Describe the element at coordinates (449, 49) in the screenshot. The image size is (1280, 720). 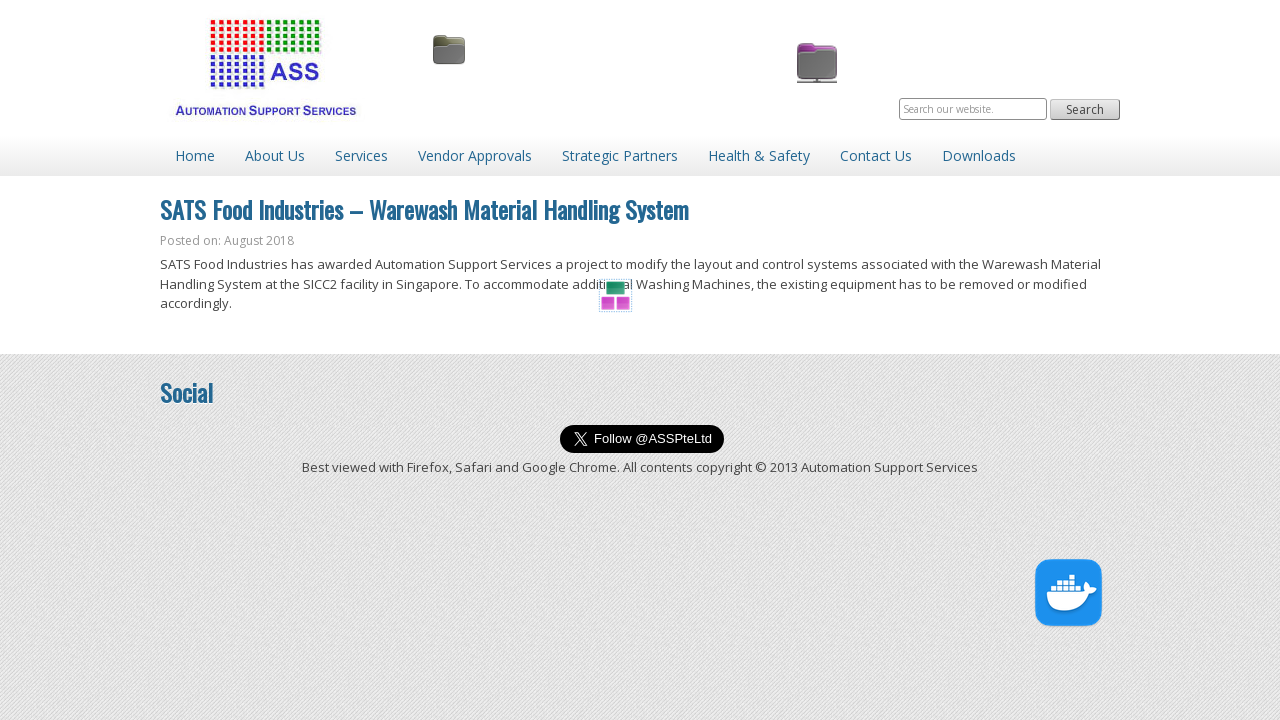
I see `drop files here to add them to folder` at that location.